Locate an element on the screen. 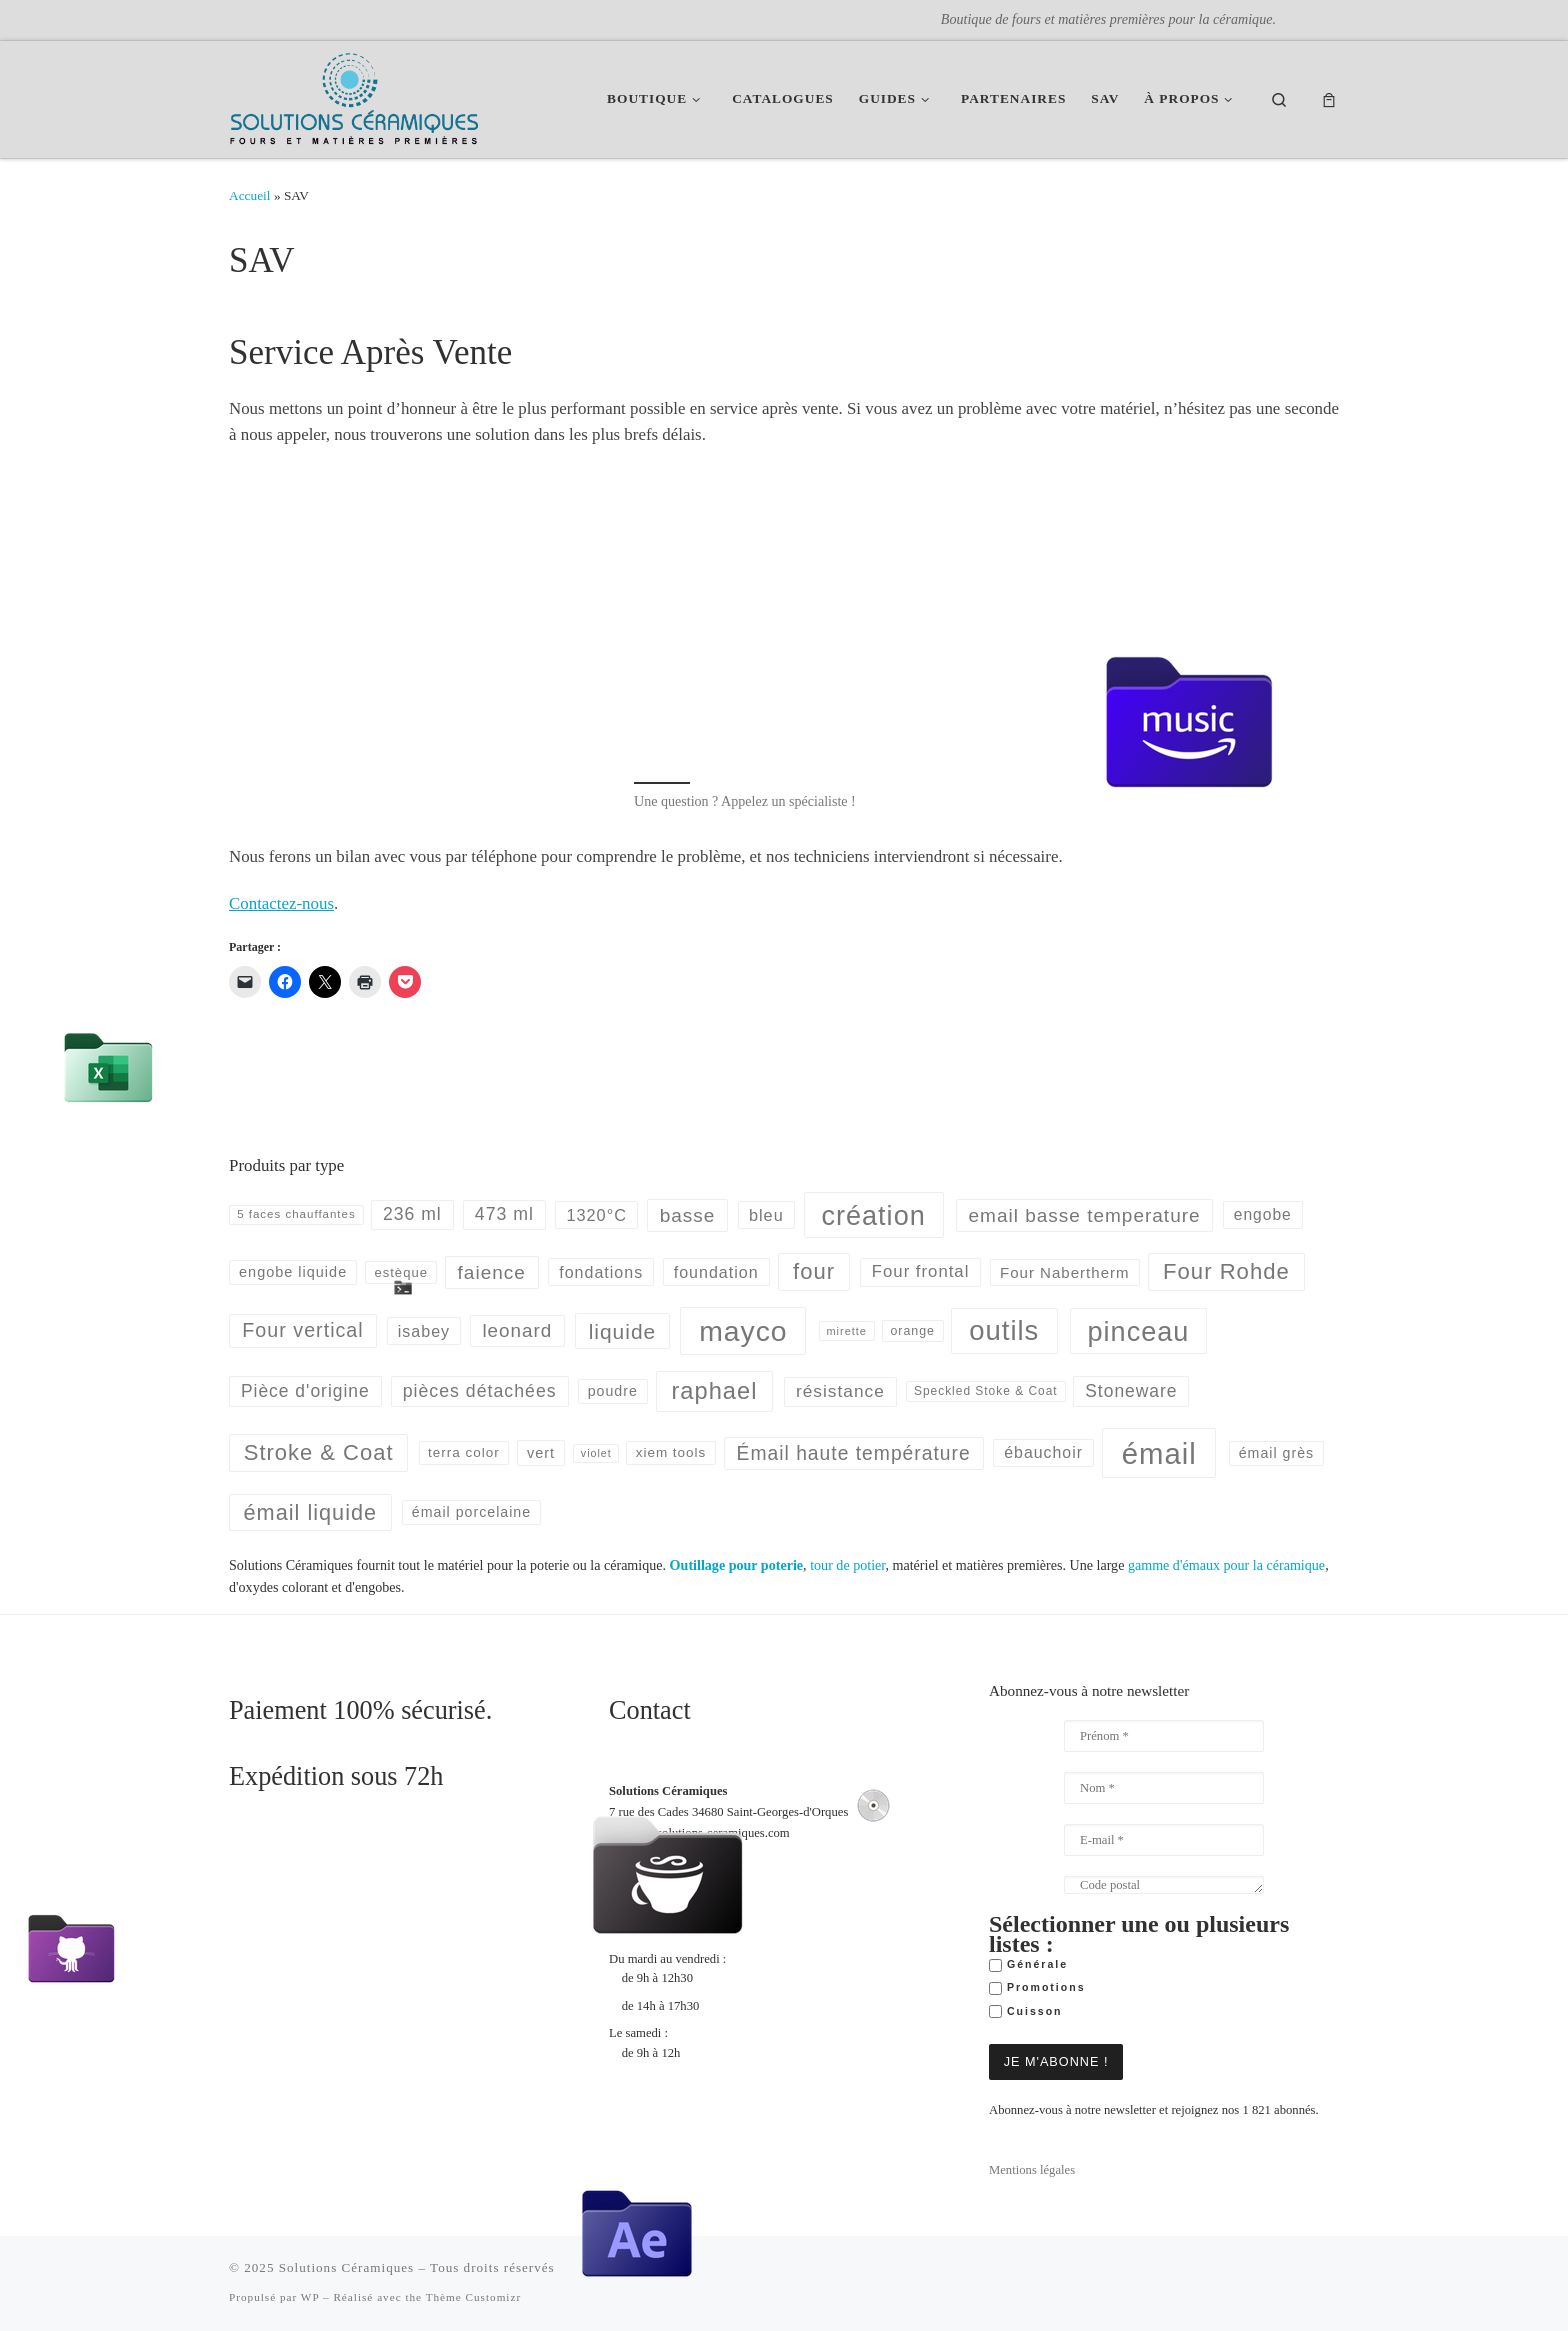 This screenshot has height=2331, width=1568. open folder containing Excel spreadsheets is located at coordinates (108, 1070).